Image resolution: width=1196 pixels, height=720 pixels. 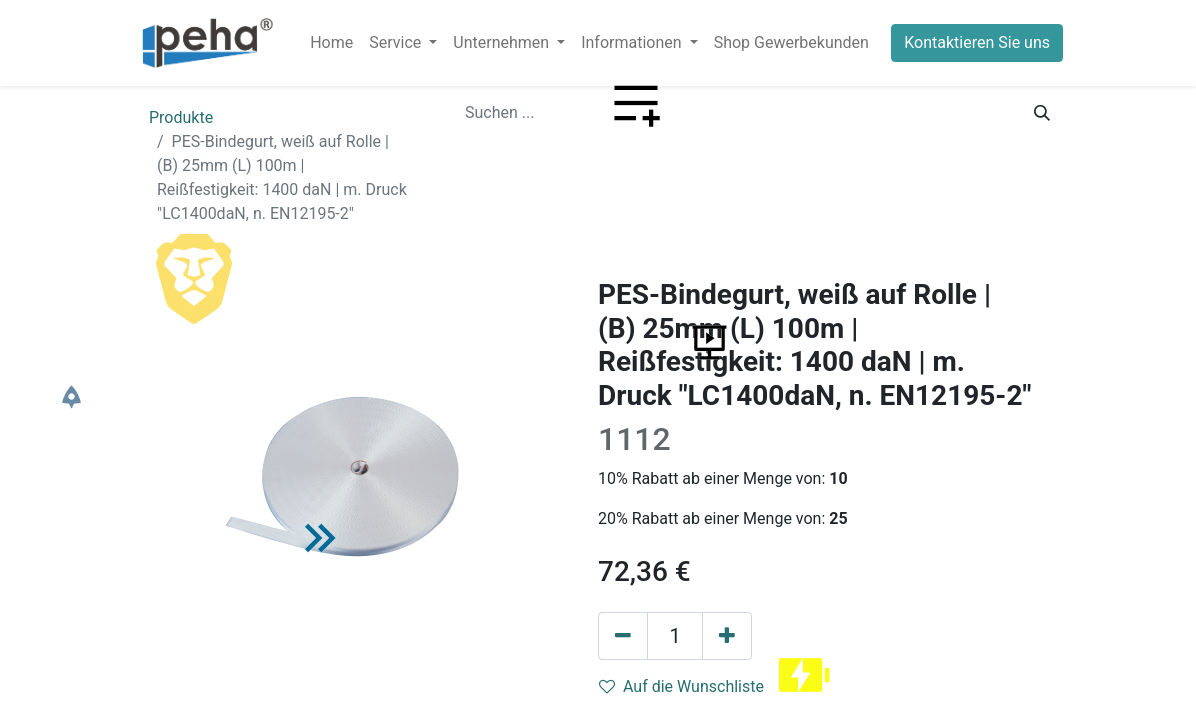 What do you see at coordinates (803, 675) in the screenshot?
I see `indicates battery is currently charging` at bounding box center [803, 675].